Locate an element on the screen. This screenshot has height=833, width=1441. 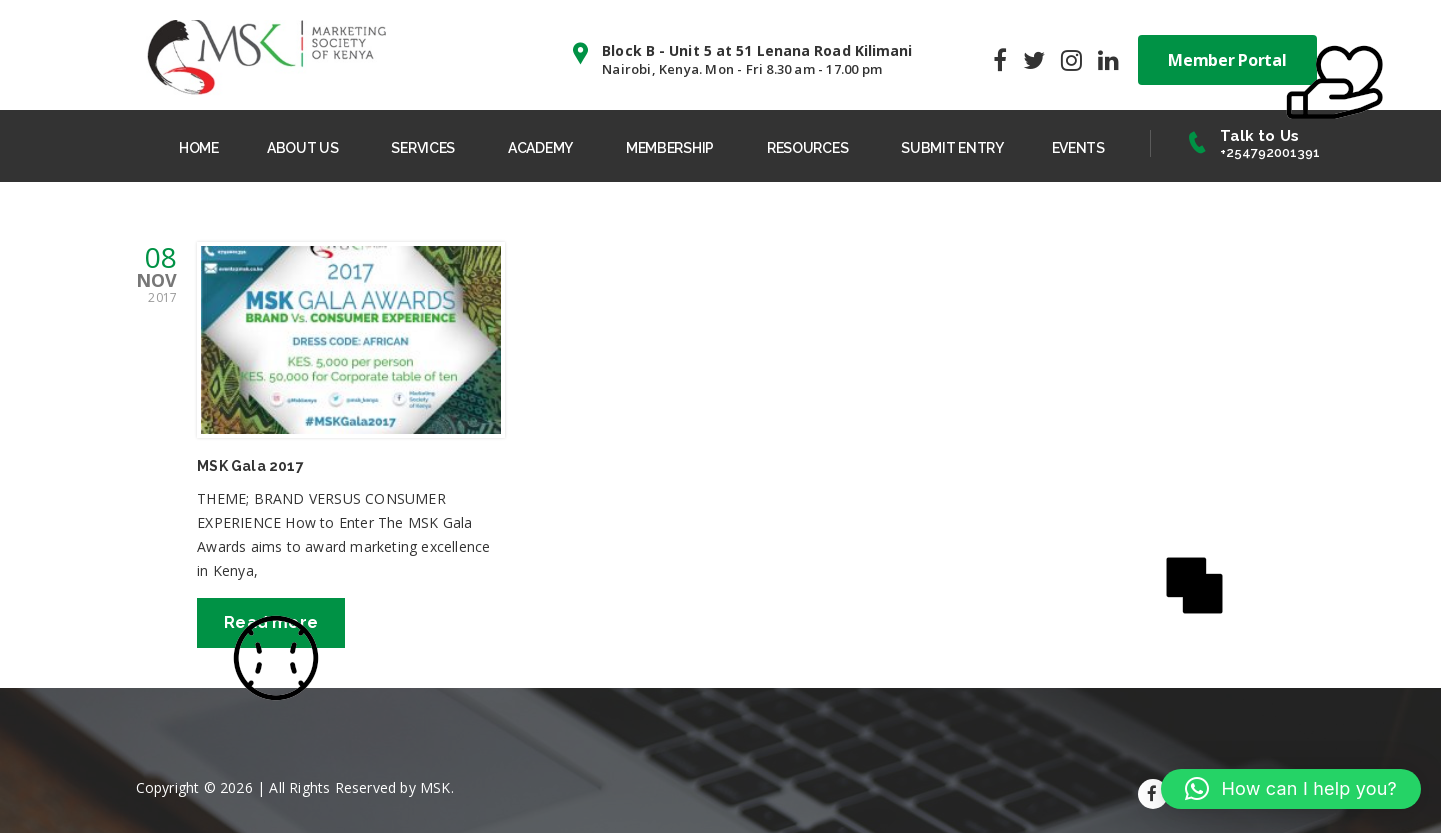
donate or make a charitable contribution is located at coordinates (1338, 84).